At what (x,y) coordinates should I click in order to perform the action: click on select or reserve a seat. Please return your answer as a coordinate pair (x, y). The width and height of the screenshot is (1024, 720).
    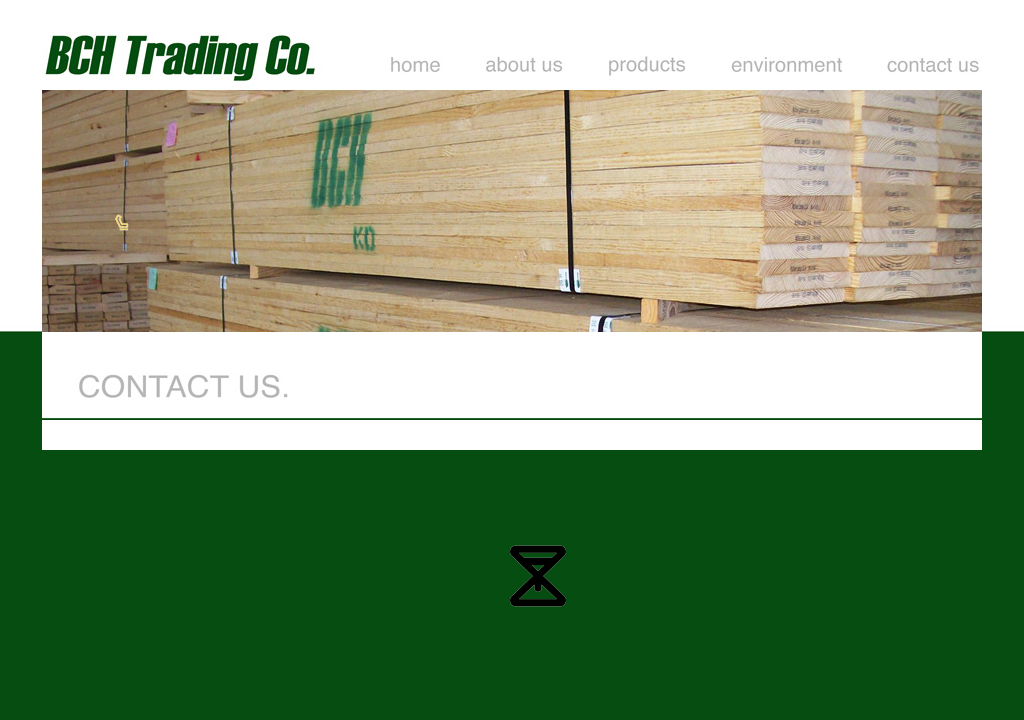
    Looking at the image, I should click on (121, 222).